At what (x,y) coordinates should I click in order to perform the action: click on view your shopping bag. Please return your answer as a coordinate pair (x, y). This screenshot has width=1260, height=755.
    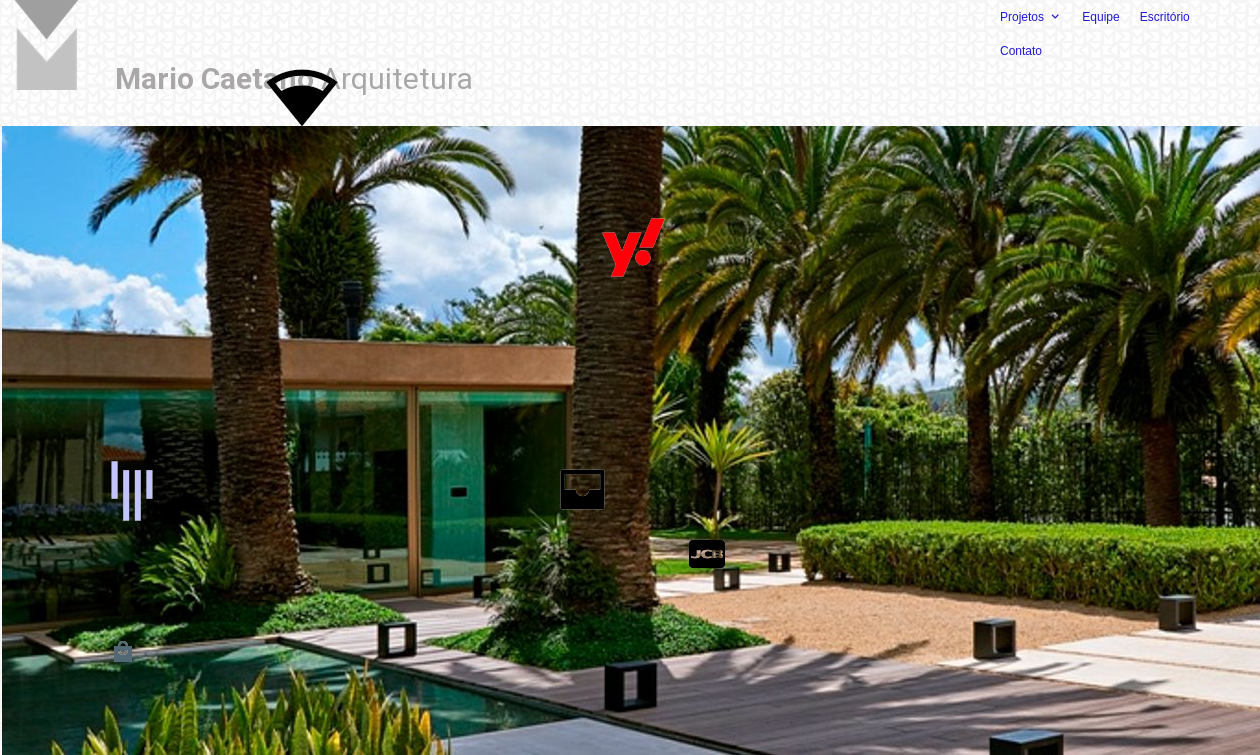
    Looking at the image, I should click on (123, 652).